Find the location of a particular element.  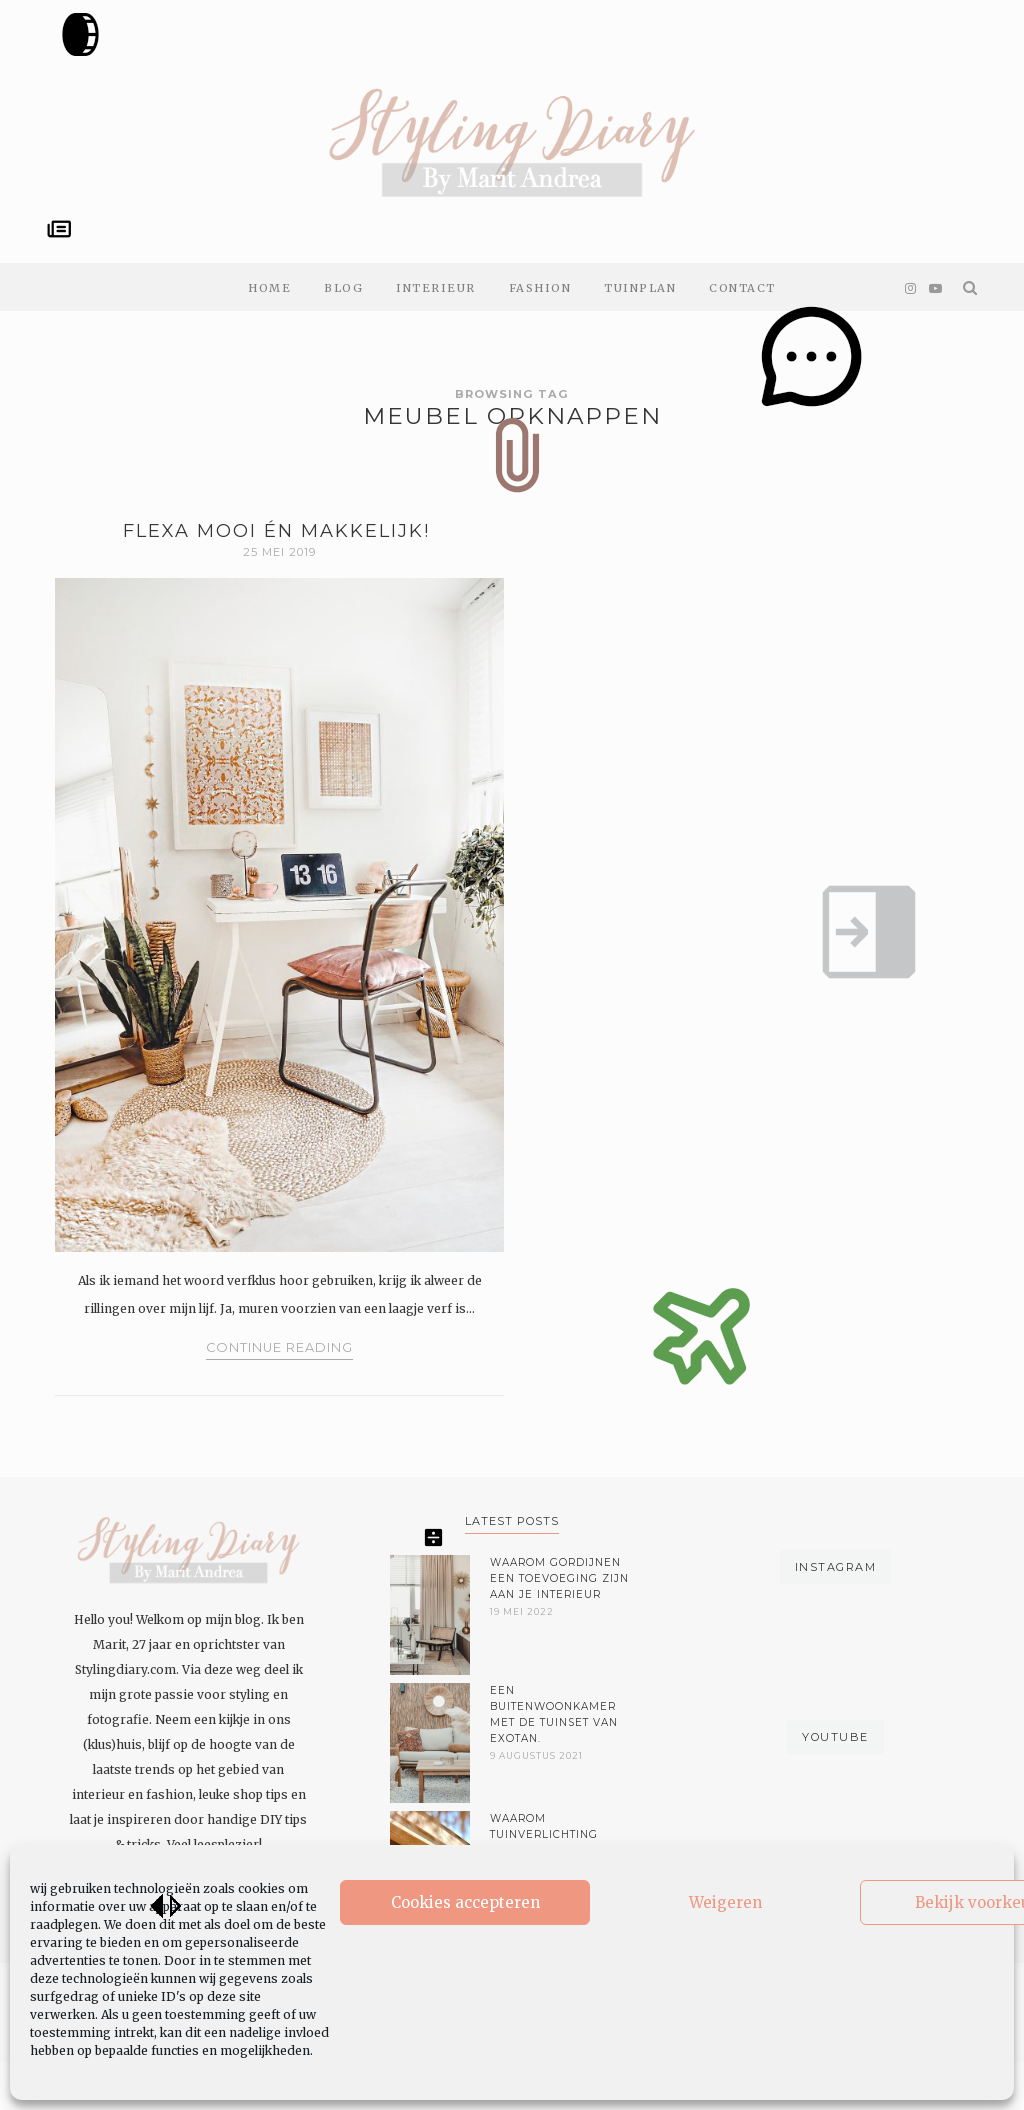

enable airplane mode is located at coordinates (703, 1334).